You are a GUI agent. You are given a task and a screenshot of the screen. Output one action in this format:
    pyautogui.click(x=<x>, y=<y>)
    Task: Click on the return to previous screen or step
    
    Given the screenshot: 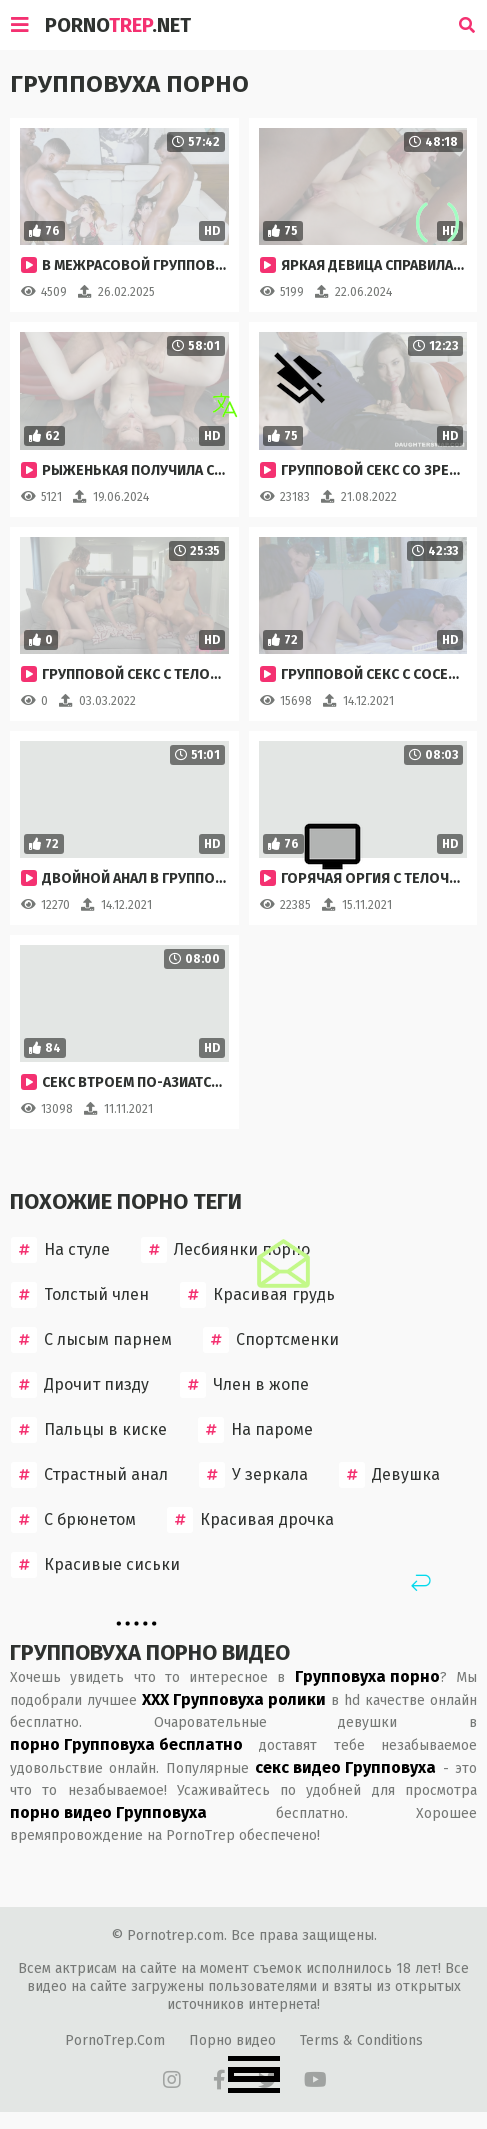 What is the action you would take?
    pyautogui.click(x=421, y=1582)
    